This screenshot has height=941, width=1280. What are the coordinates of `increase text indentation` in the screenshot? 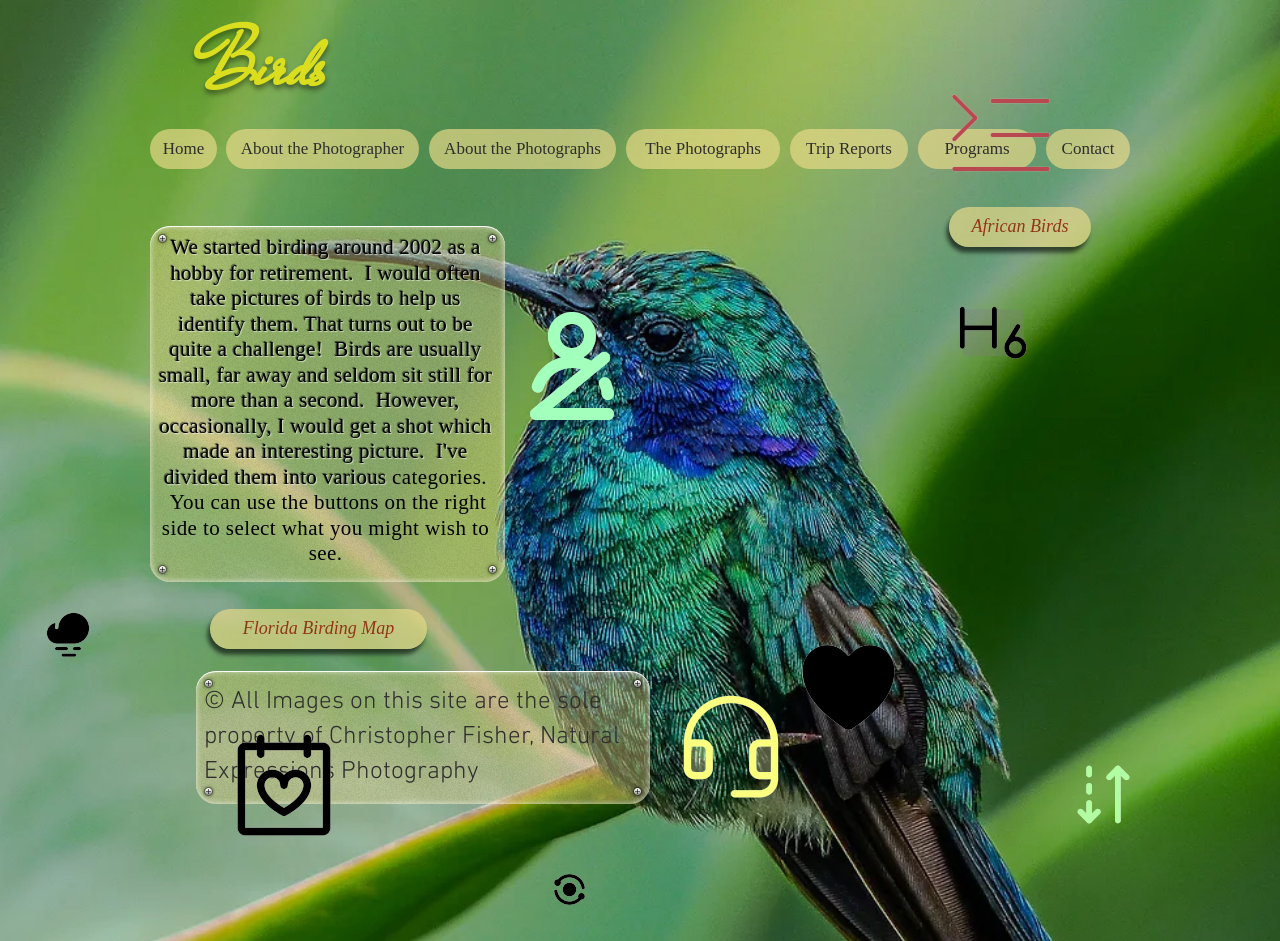 It's located at (1001, 135).